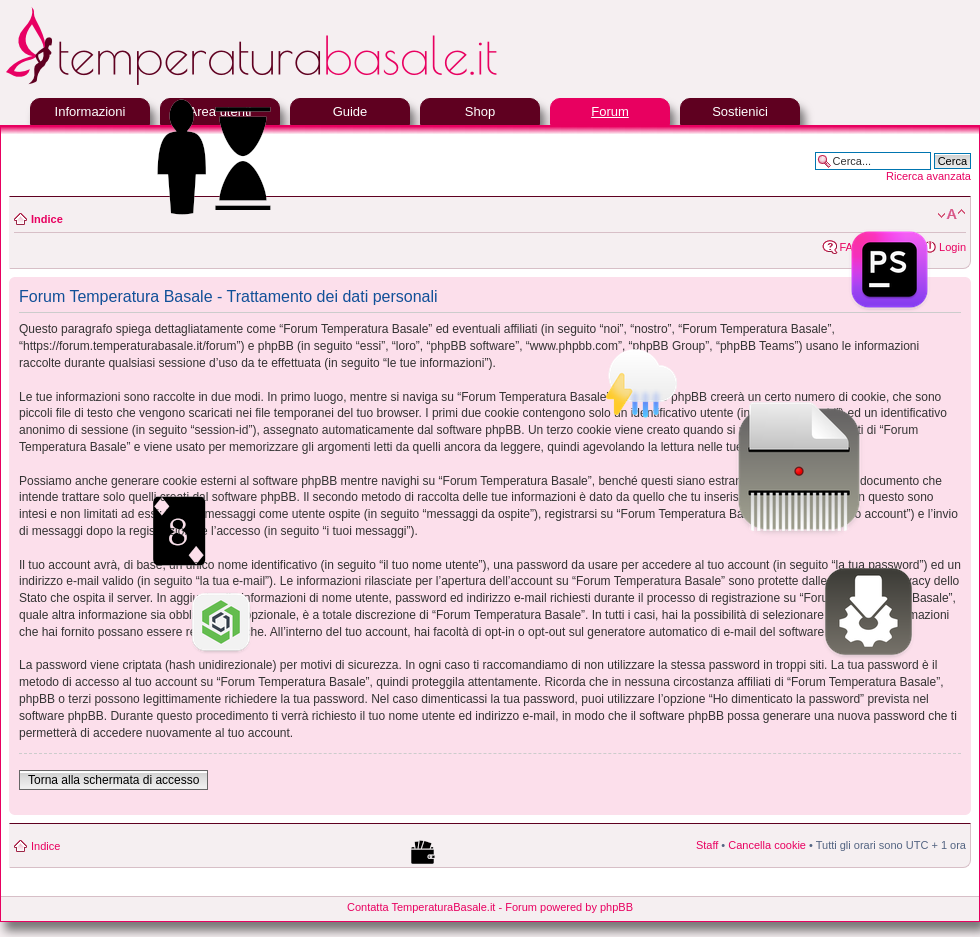 This screenshot has width=980, height=937. What do you see at coordinates (179, 531) in the screenshot?
I see `play the 8 of diamonds card` at bounding box center [179, 531].